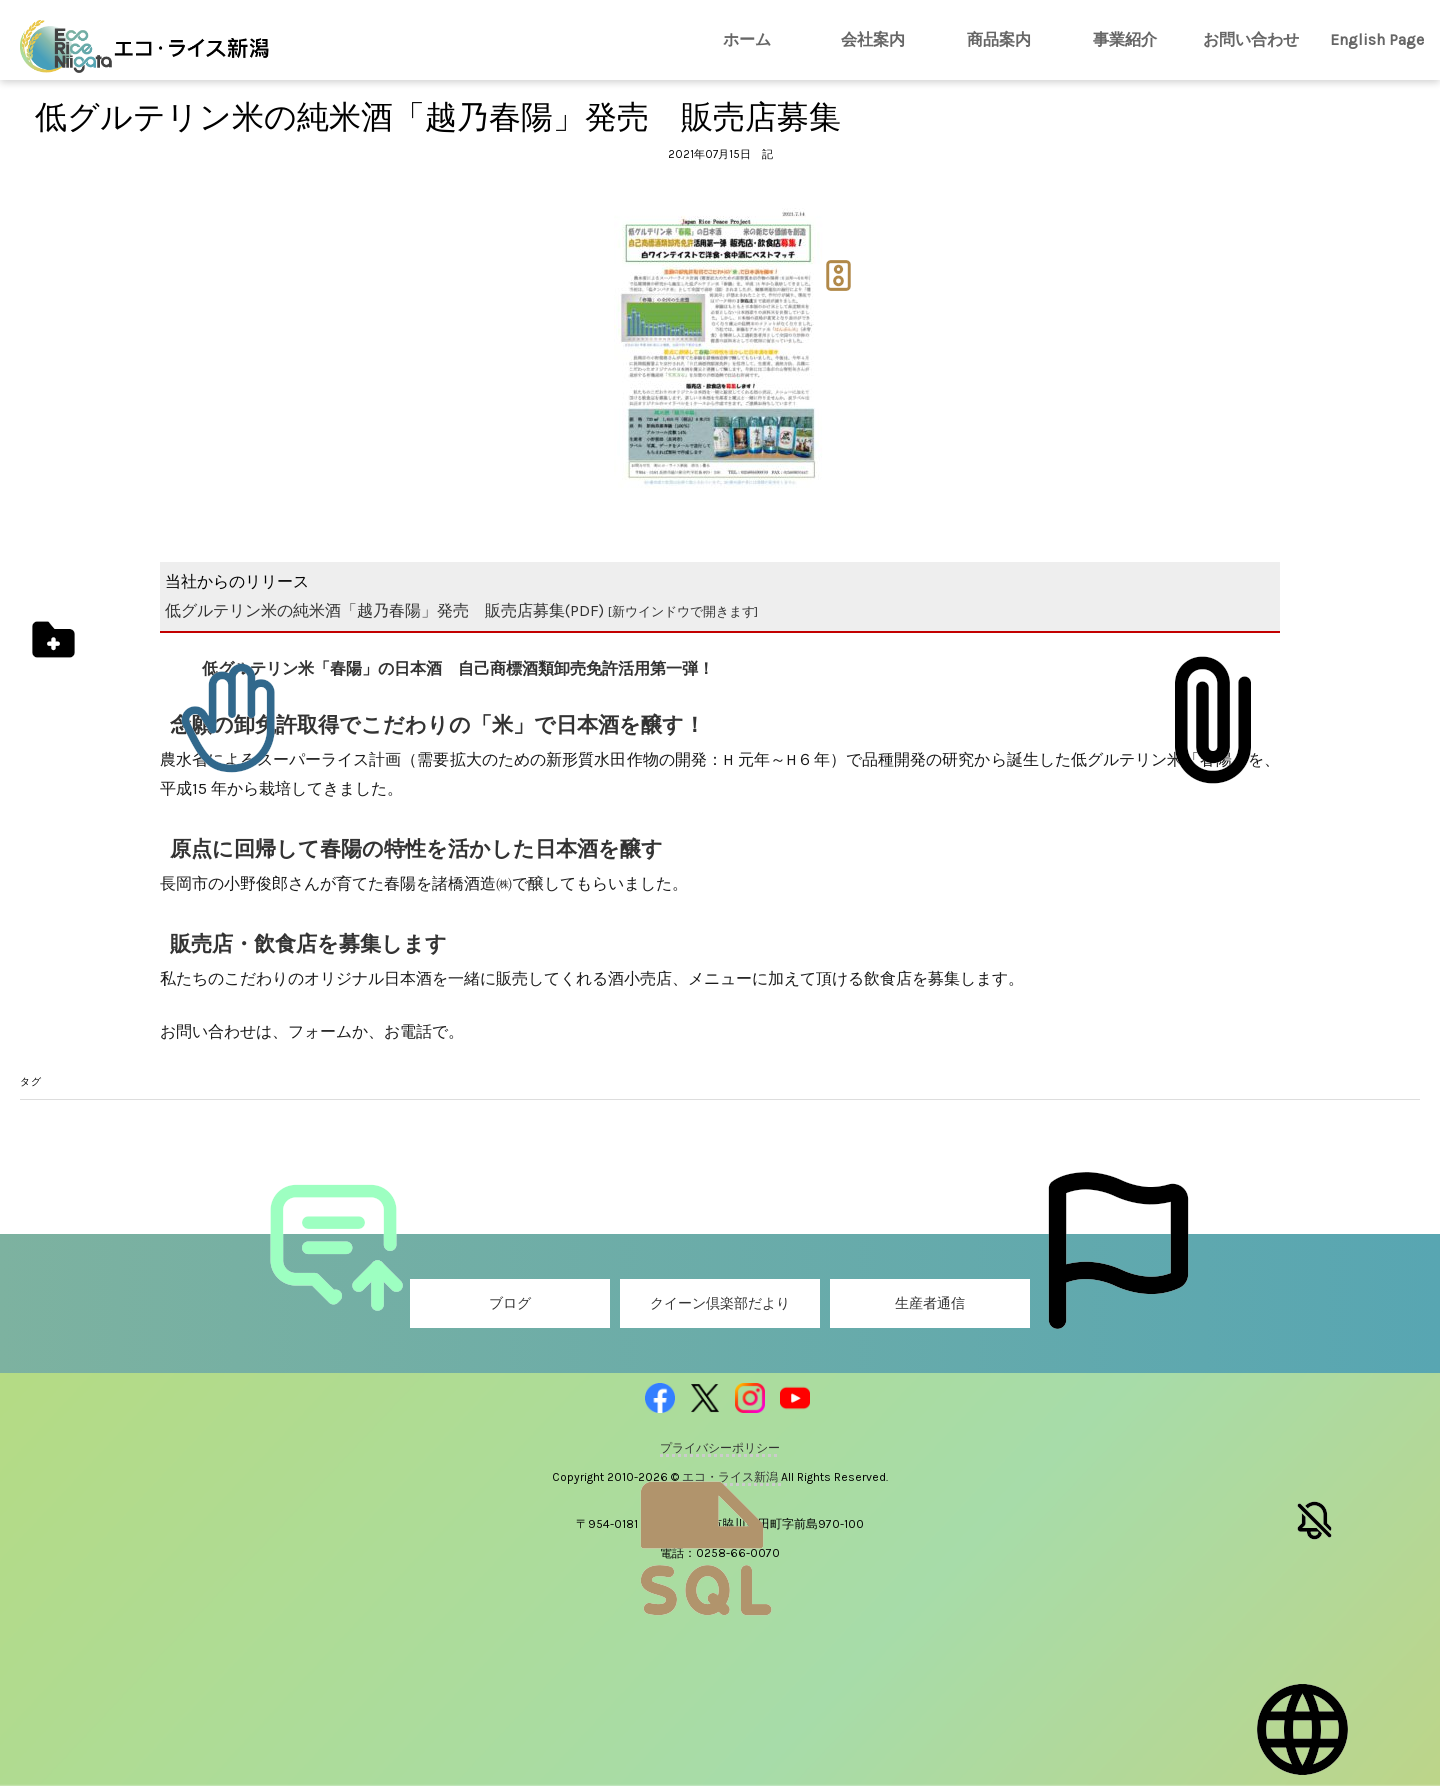 The image size is (1440, 1786). Describe the element at coordinates (1302, 1729) in the screenshot. I see `switch to global or worldwide view` at that location.